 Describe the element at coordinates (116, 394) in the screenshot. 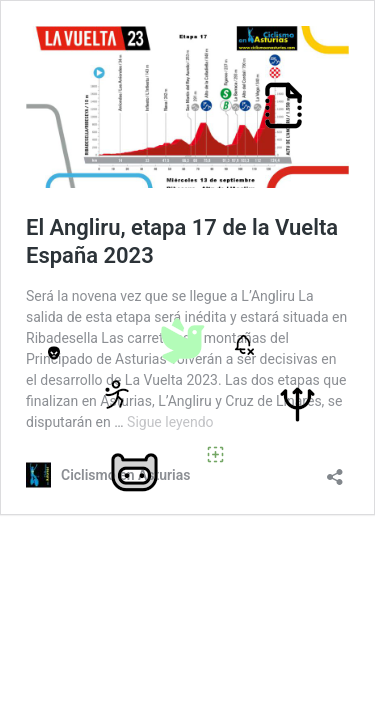

I see `access throwing or toss-related activity` at that location.